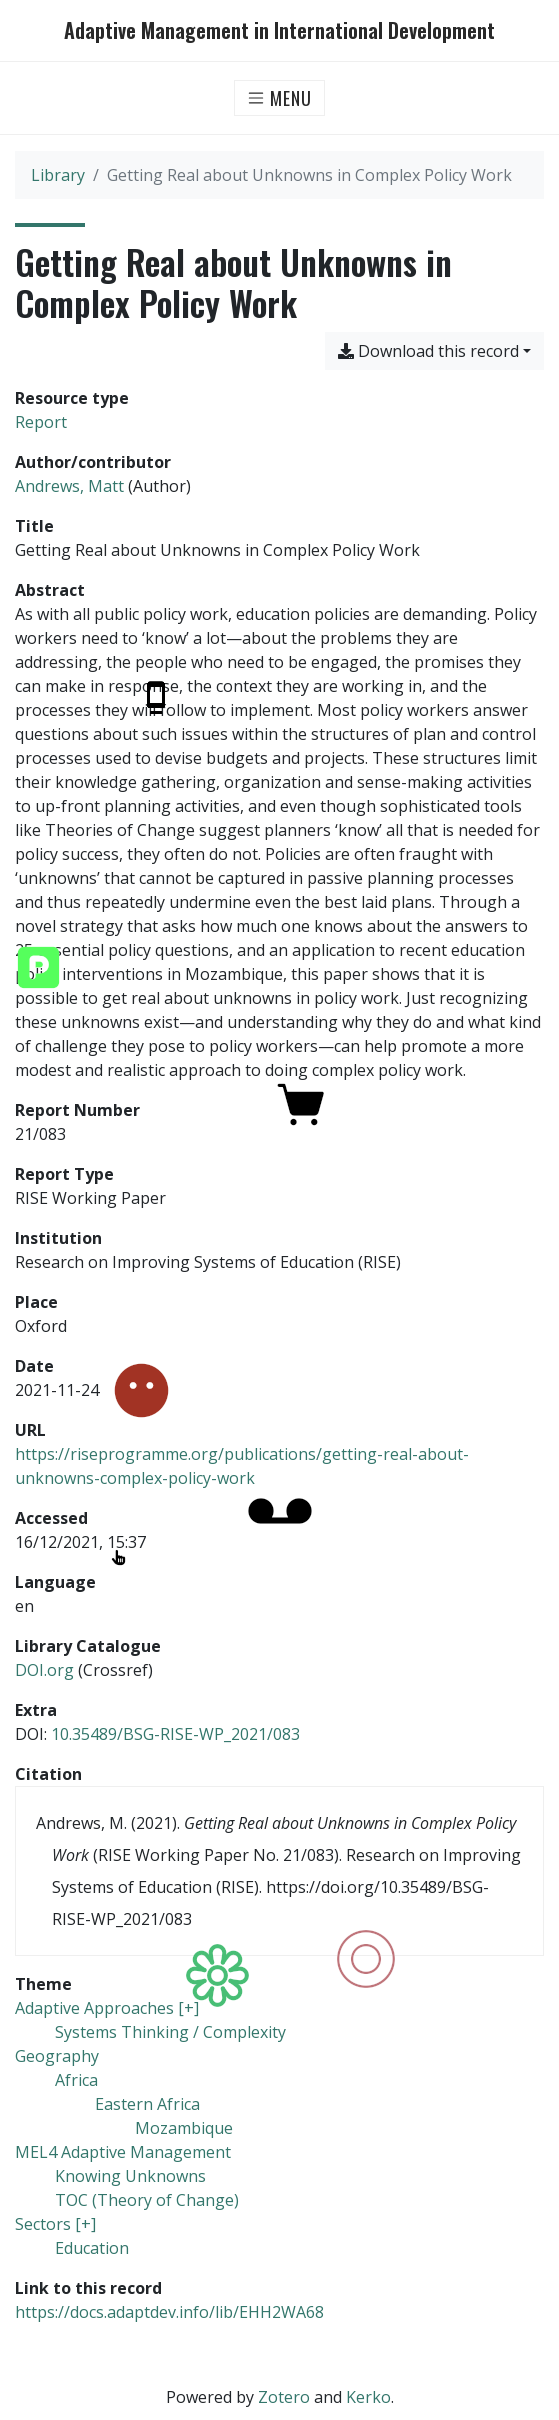 The image size is (559, 2420). I want to click on tap or click to select, so click(118, 1557).